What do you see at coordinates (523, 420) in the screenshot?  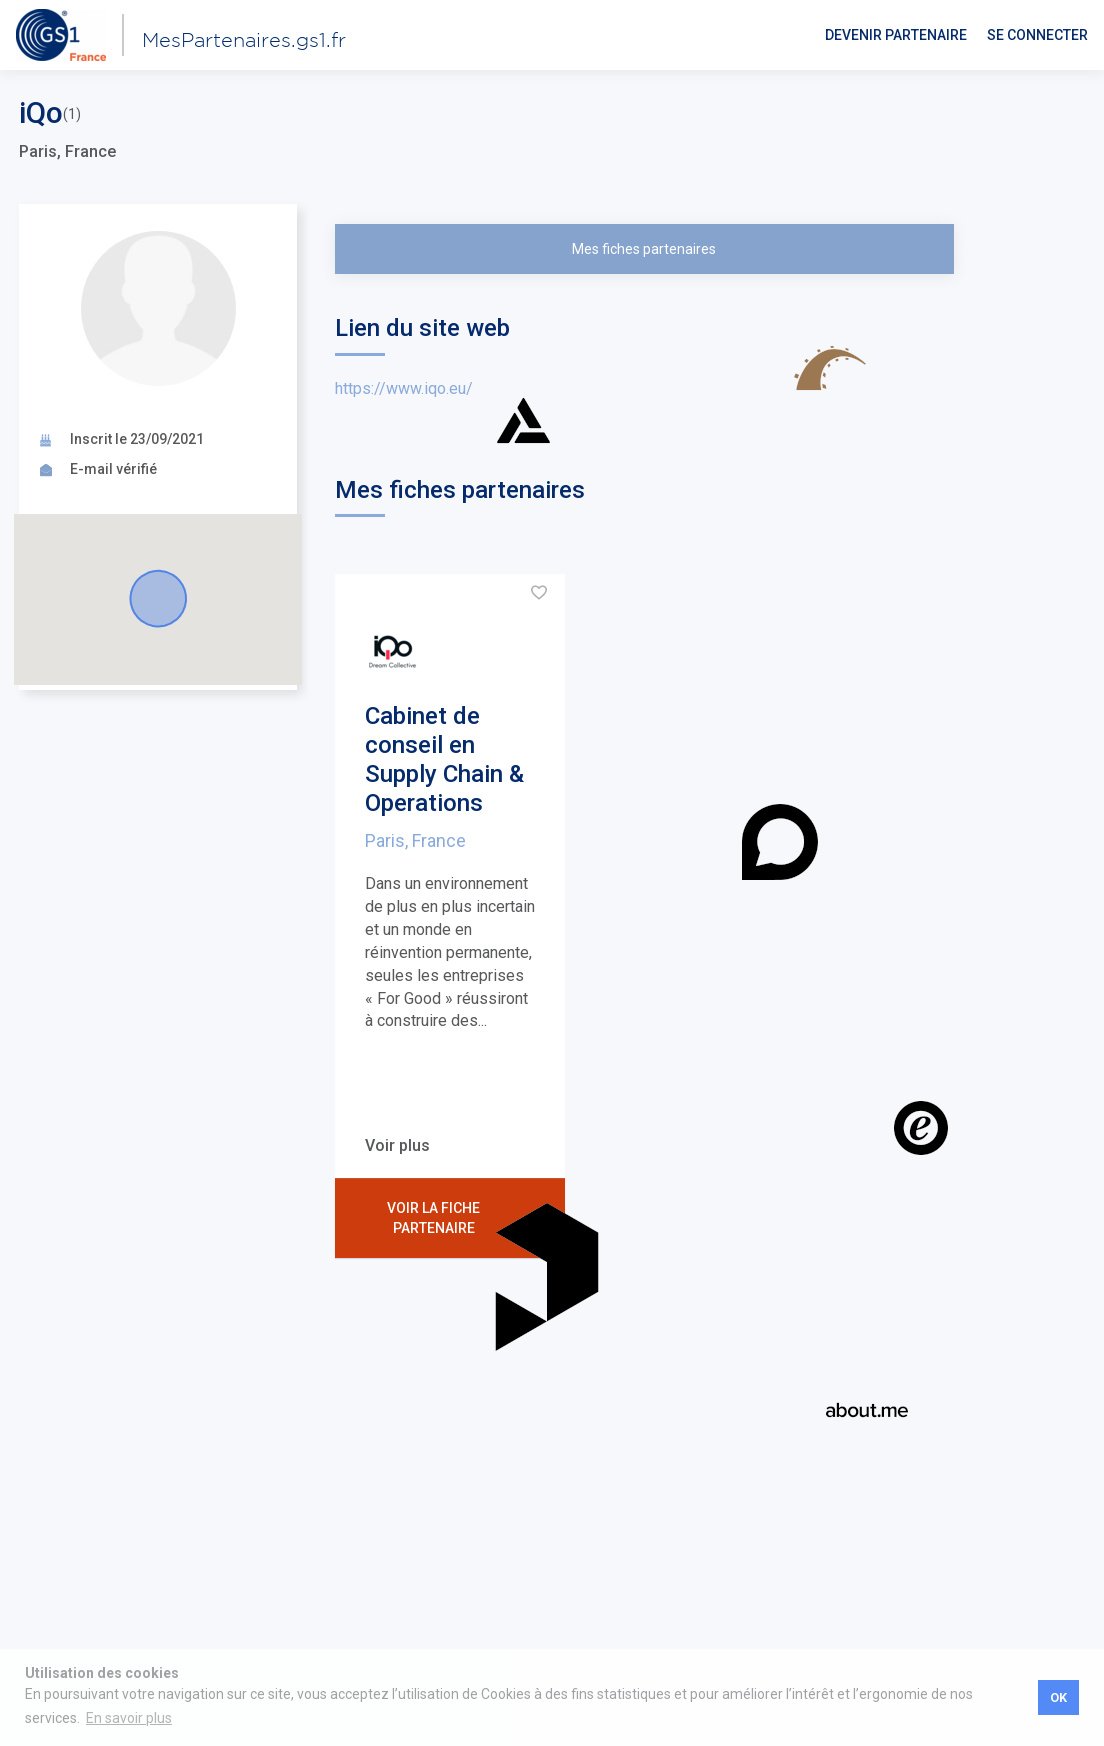 I see `Alchemy blockchain development platform logo` at bounding box center [523, 420].